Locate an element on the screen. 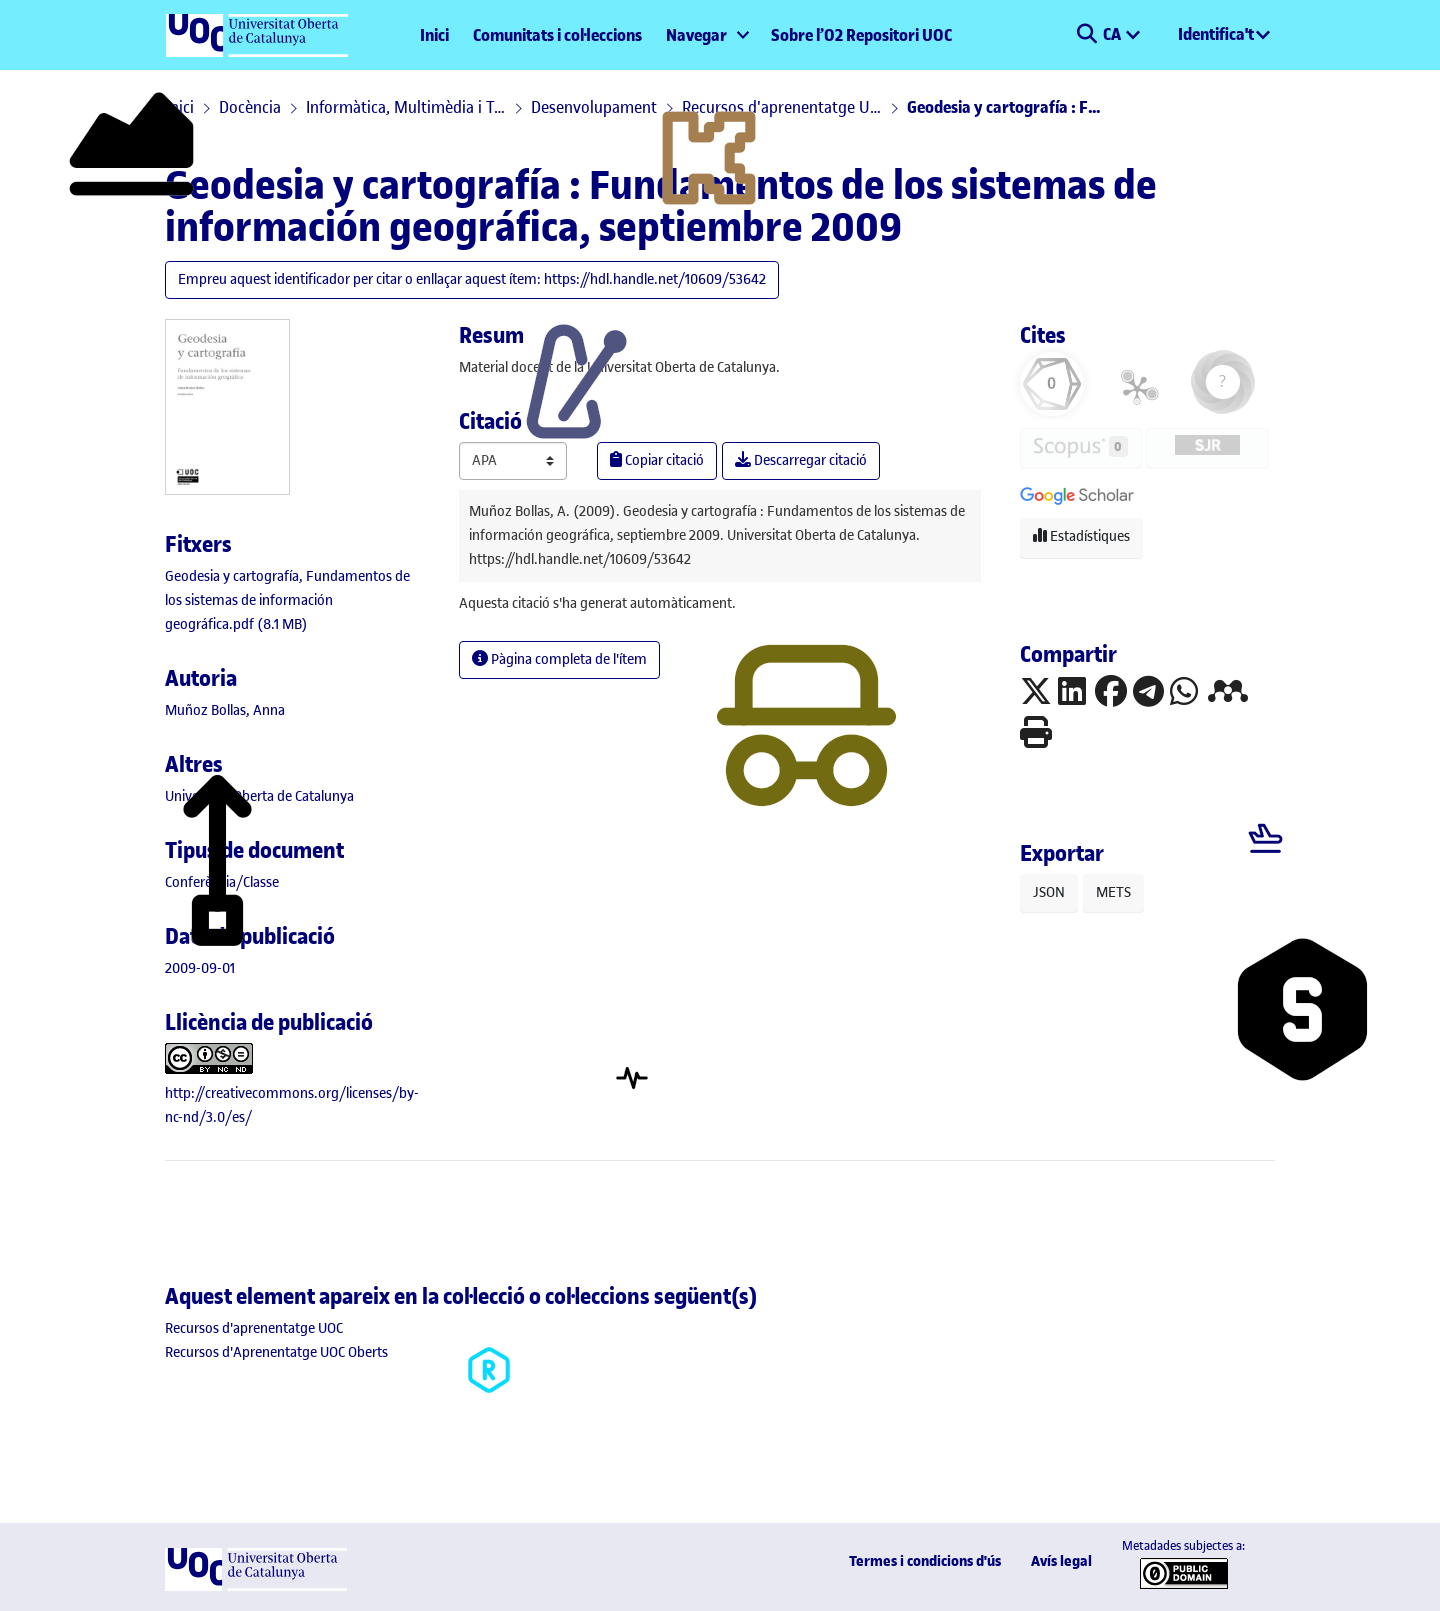  visit kick streaming platform is located at coordinates (709, 158).